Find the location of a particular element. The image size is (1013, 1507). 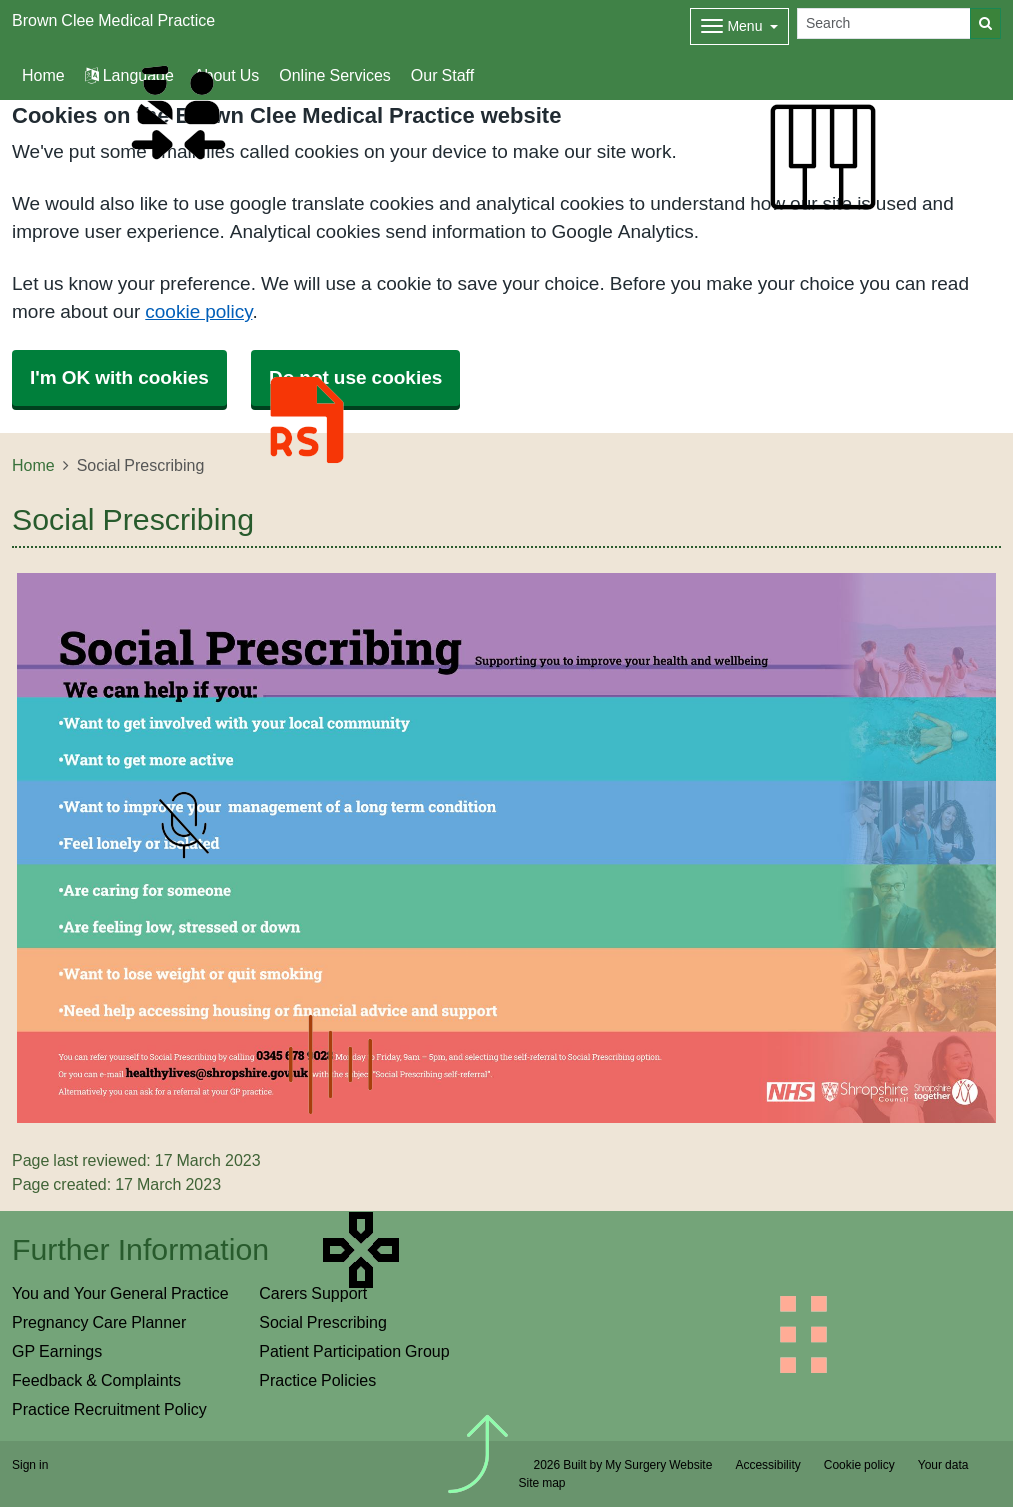

a Rust source code file is located at coordinates (307, 420).